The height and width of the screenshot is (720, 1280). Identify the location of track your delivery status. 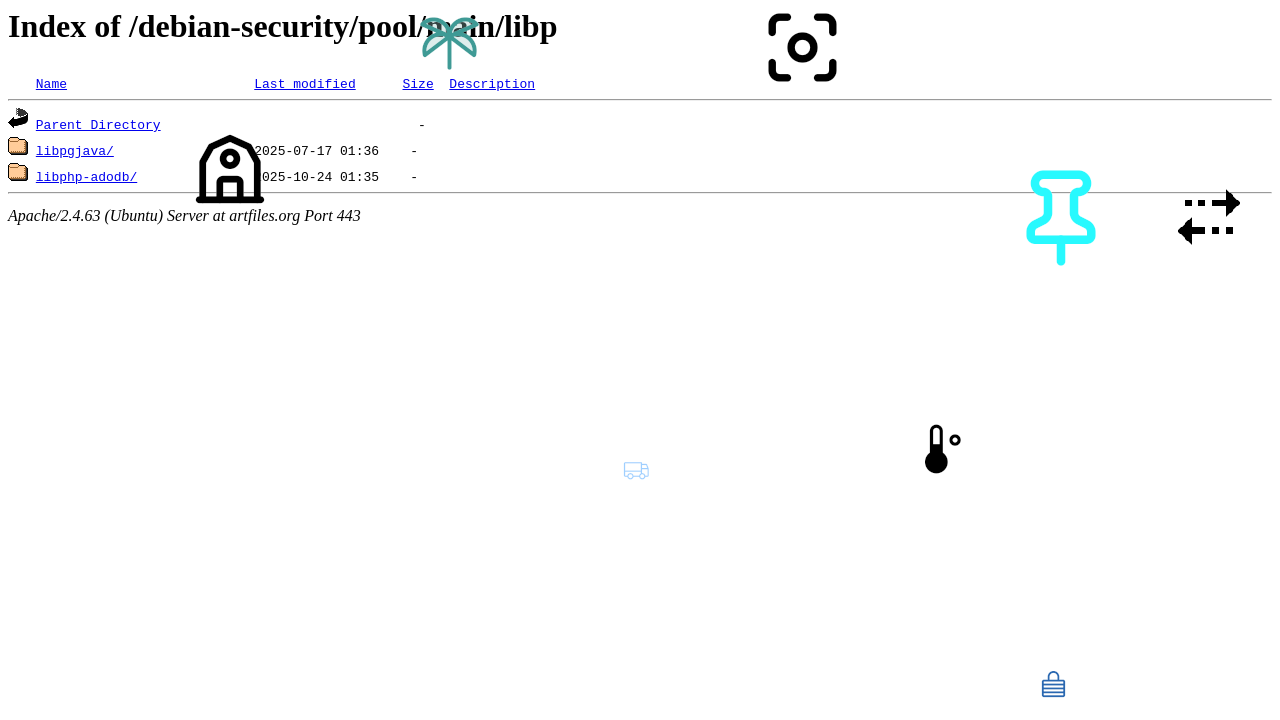
(635, 469).